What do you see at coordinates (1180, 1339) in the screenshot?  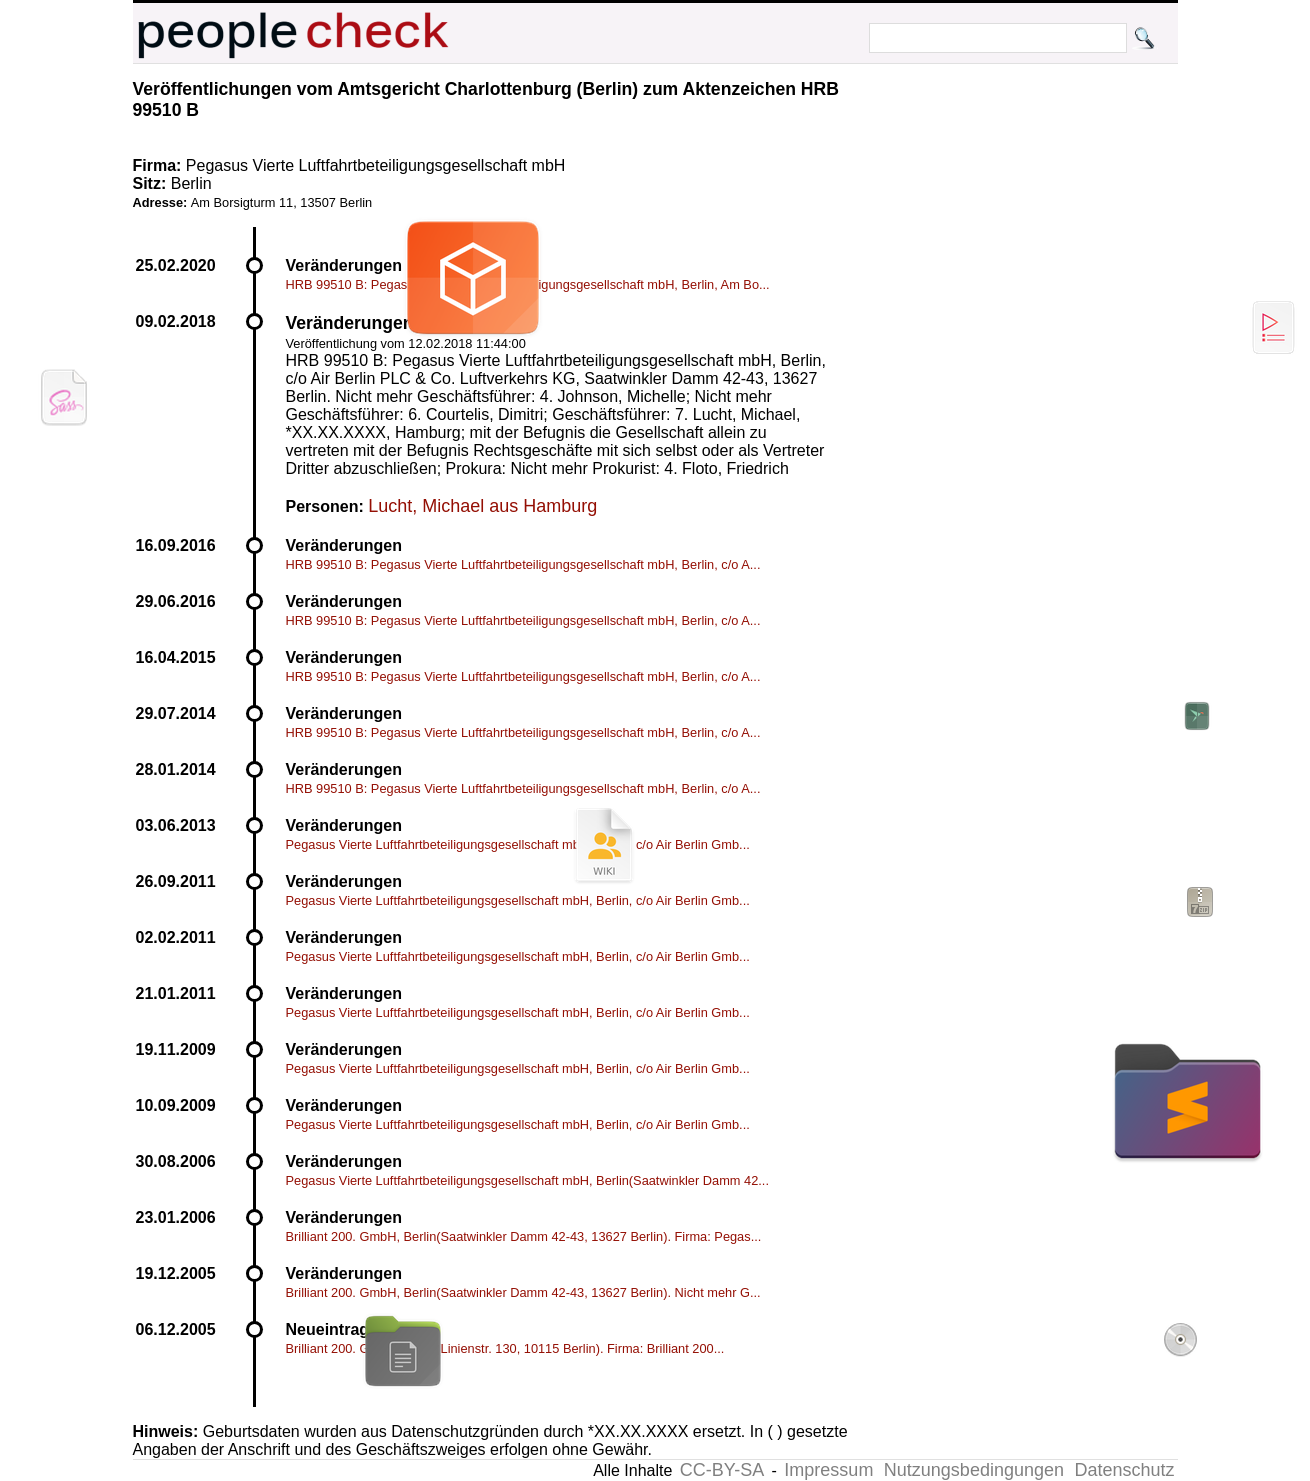 I see `access cd/dvd drive` at bounding box center [1180, 1339].